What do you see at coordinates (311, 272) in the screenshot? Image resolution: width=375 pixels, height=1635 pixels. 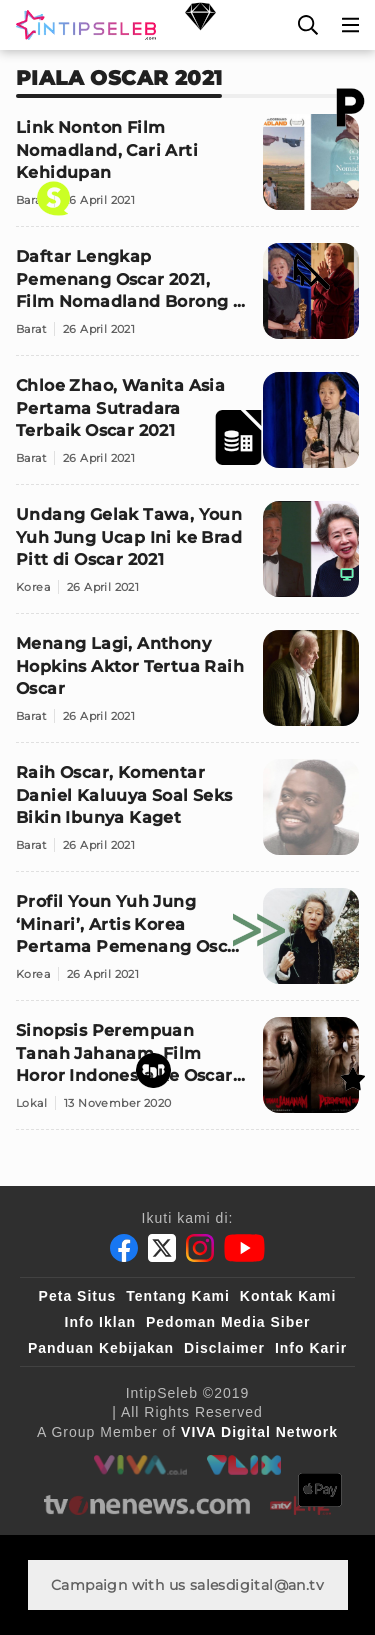 I see `indicates mature or violent content warning` at bounding box center [311, 272].